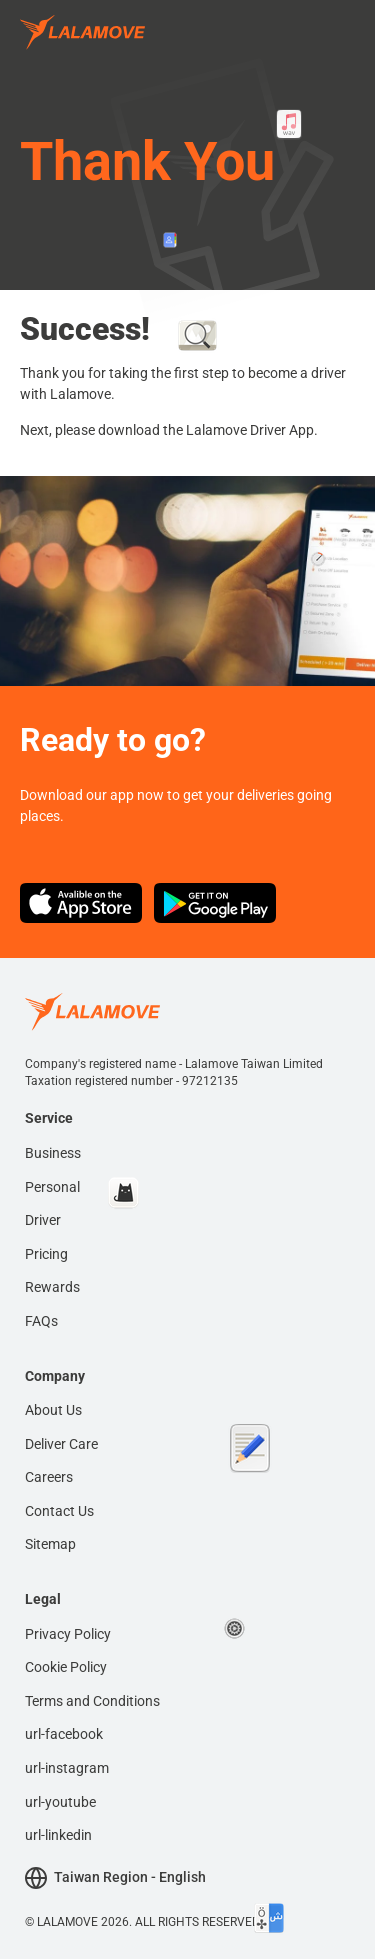 This screenshot has width=375, height=1959. I want to click on open your contacts or address book, so click(170, 240).